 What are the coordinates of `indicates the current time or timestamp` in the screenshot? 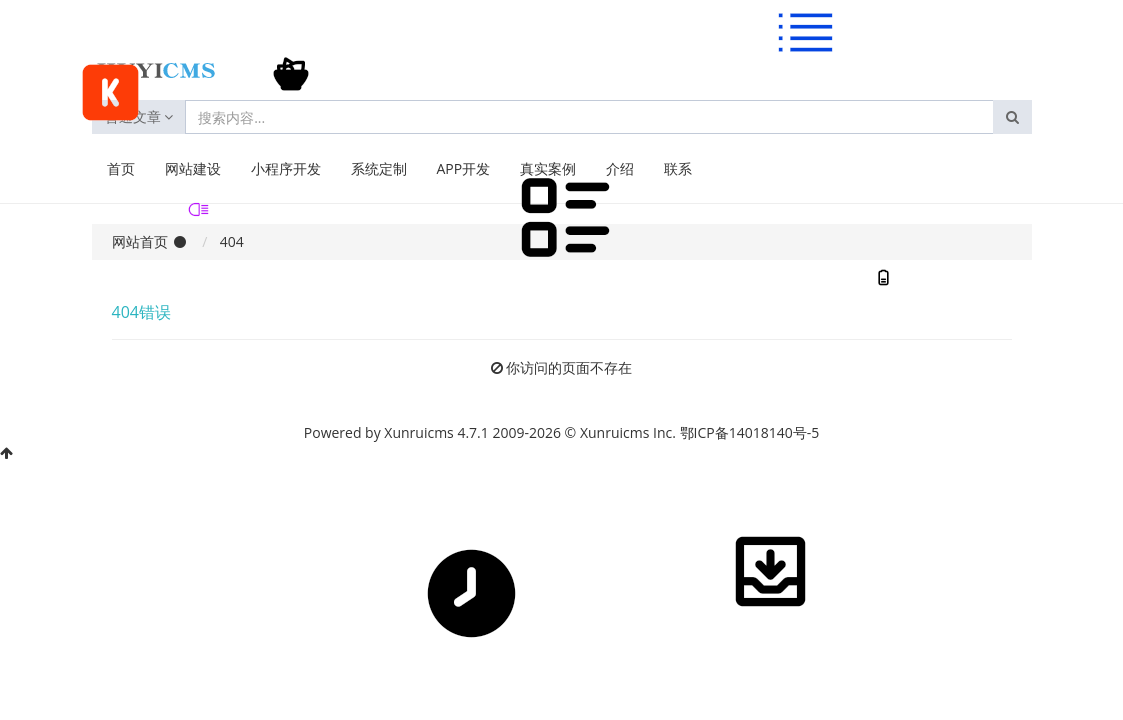 It's located at (471, 593).